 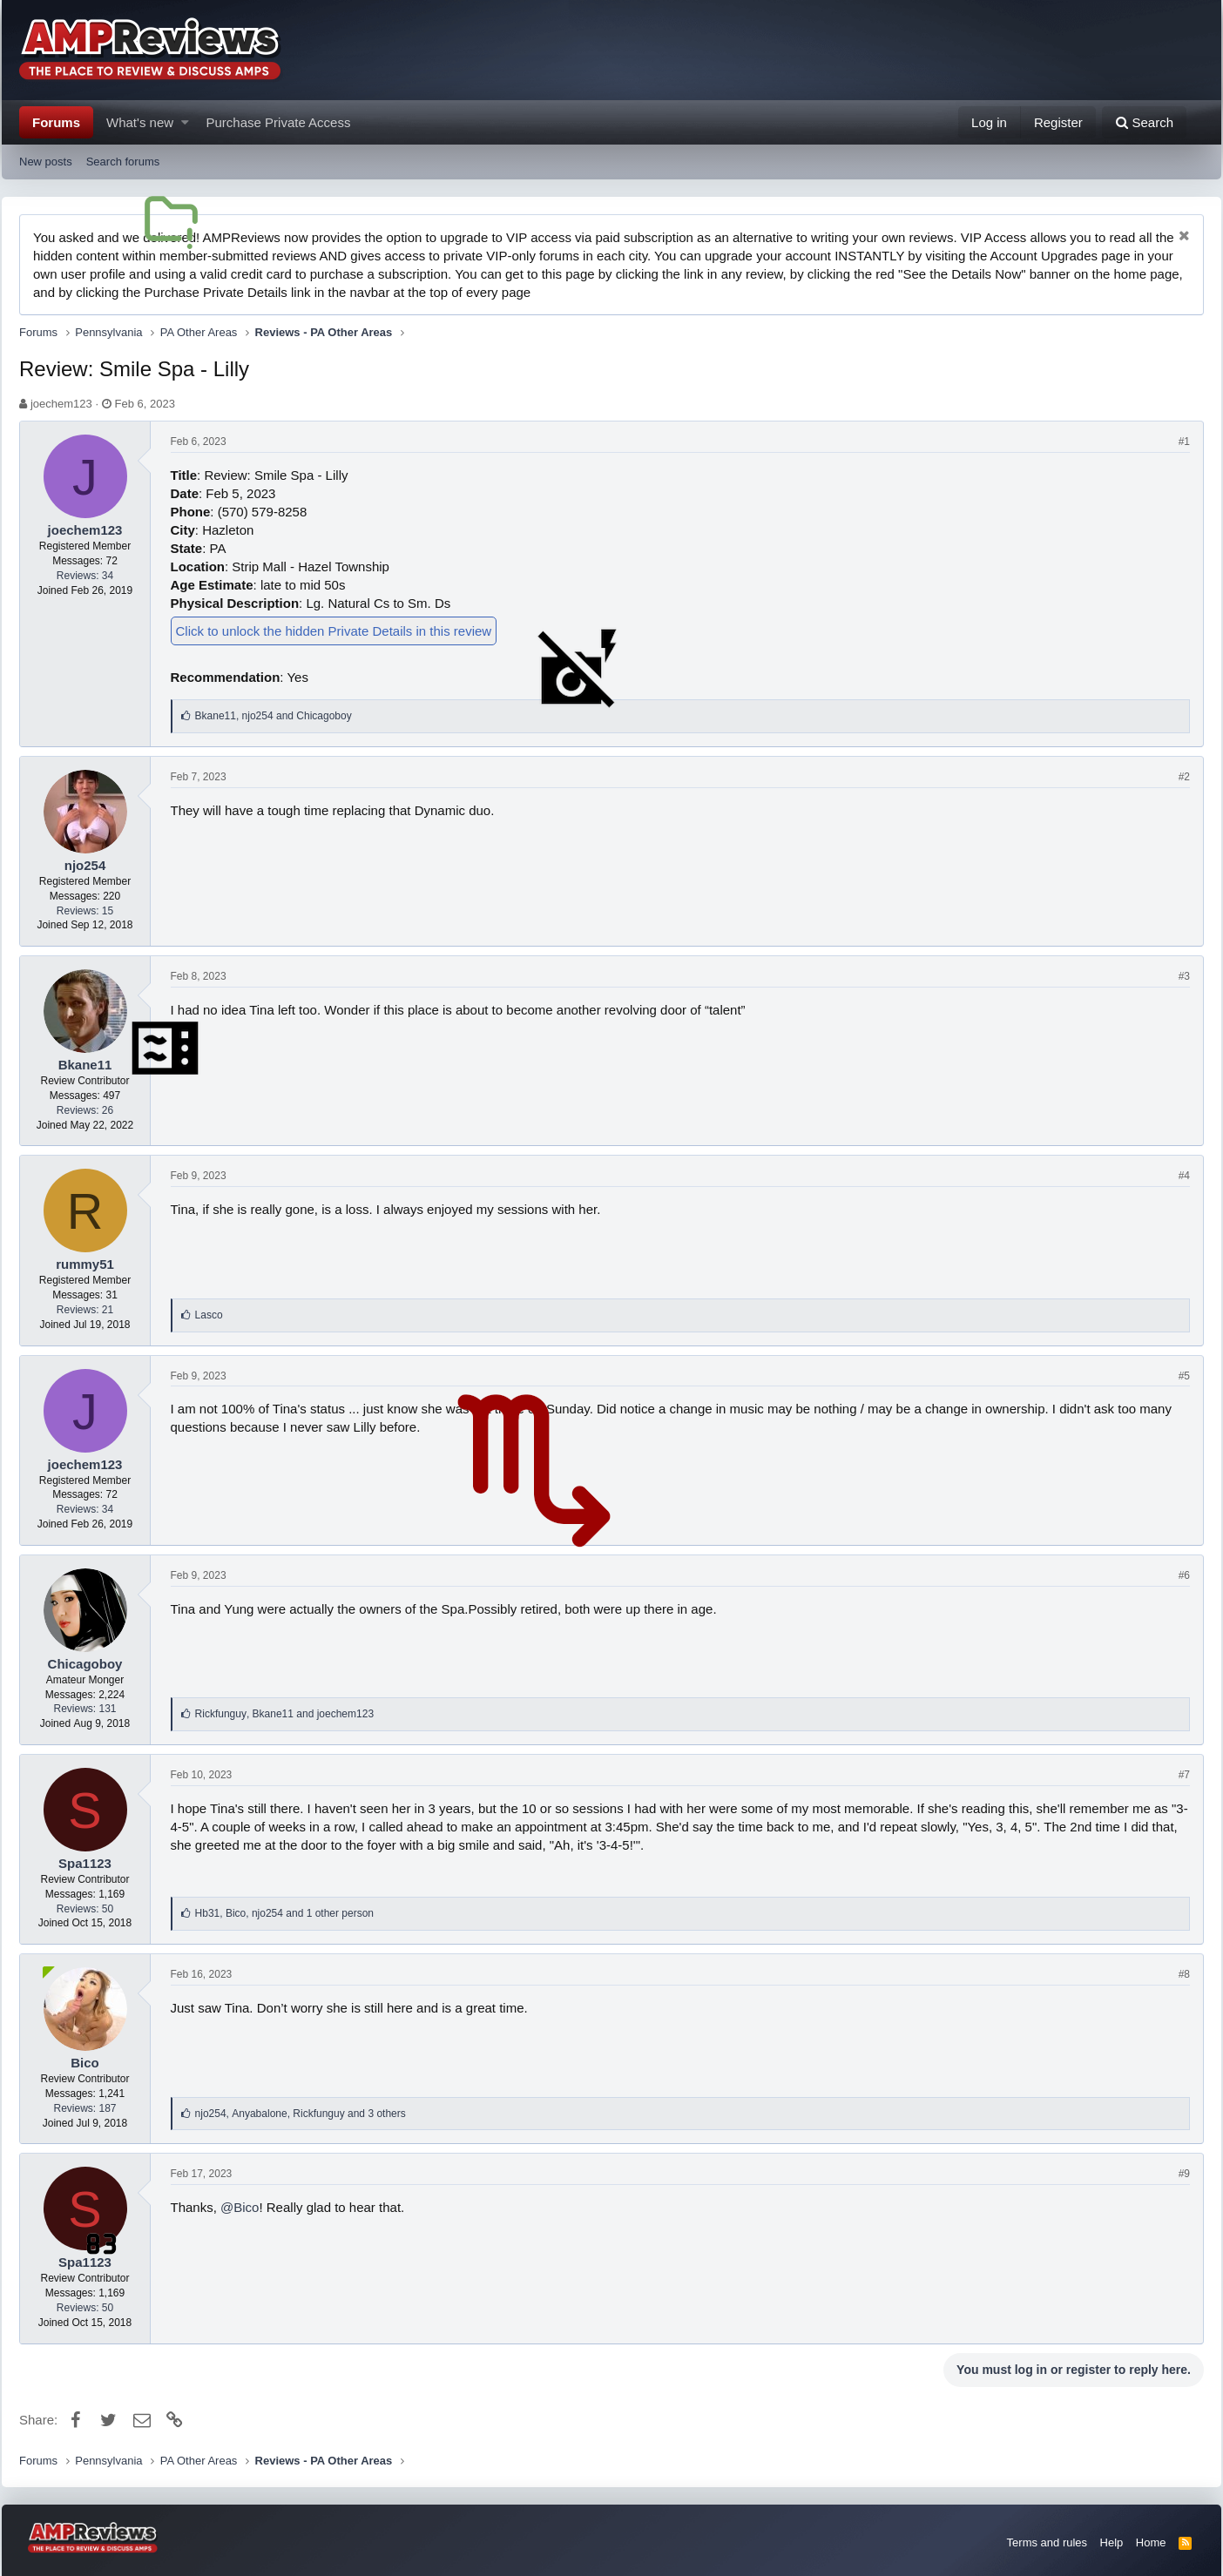 I want to click on indicates item number 83 in a list or sequence, so click(x=101, y=2243).